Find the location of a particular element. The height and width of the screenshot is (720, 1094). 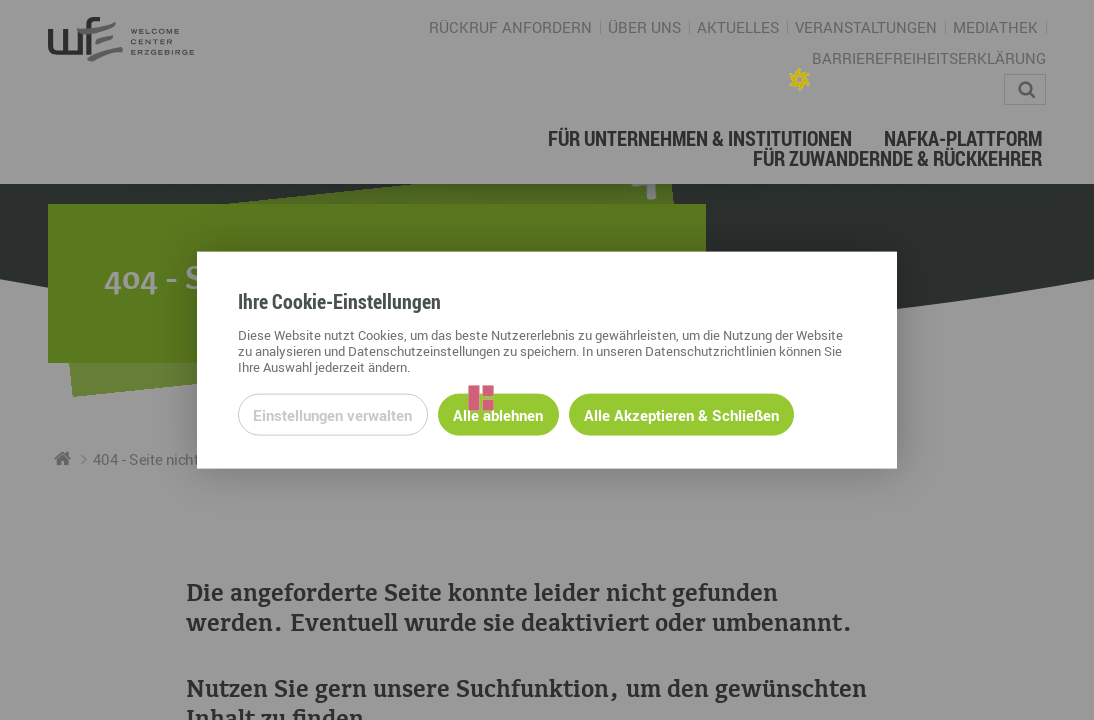

launch octane render application is located at coordinates (799, 79).